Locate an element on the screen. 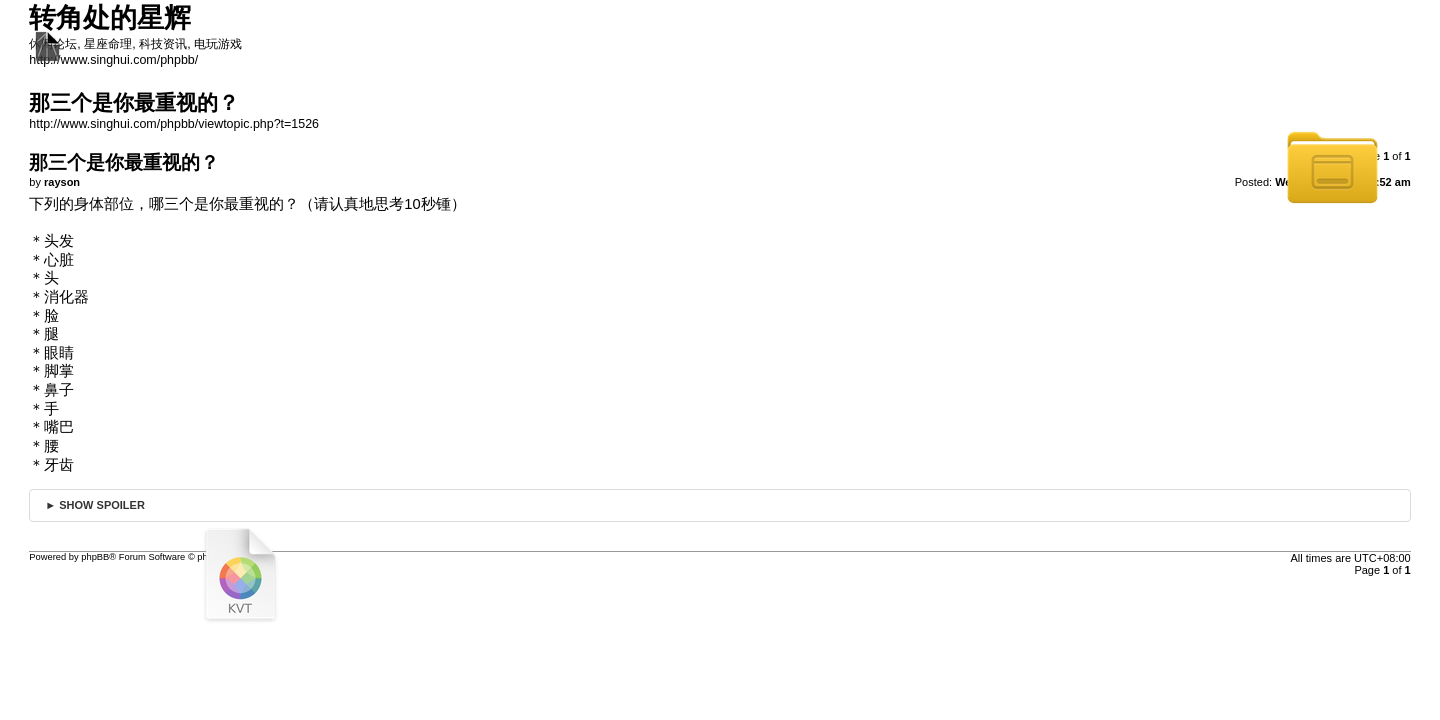 Image resolution: width=1440 pixels, height=720 pixels. view draft emails in mail sidebar is located at coordinates (47, 46).